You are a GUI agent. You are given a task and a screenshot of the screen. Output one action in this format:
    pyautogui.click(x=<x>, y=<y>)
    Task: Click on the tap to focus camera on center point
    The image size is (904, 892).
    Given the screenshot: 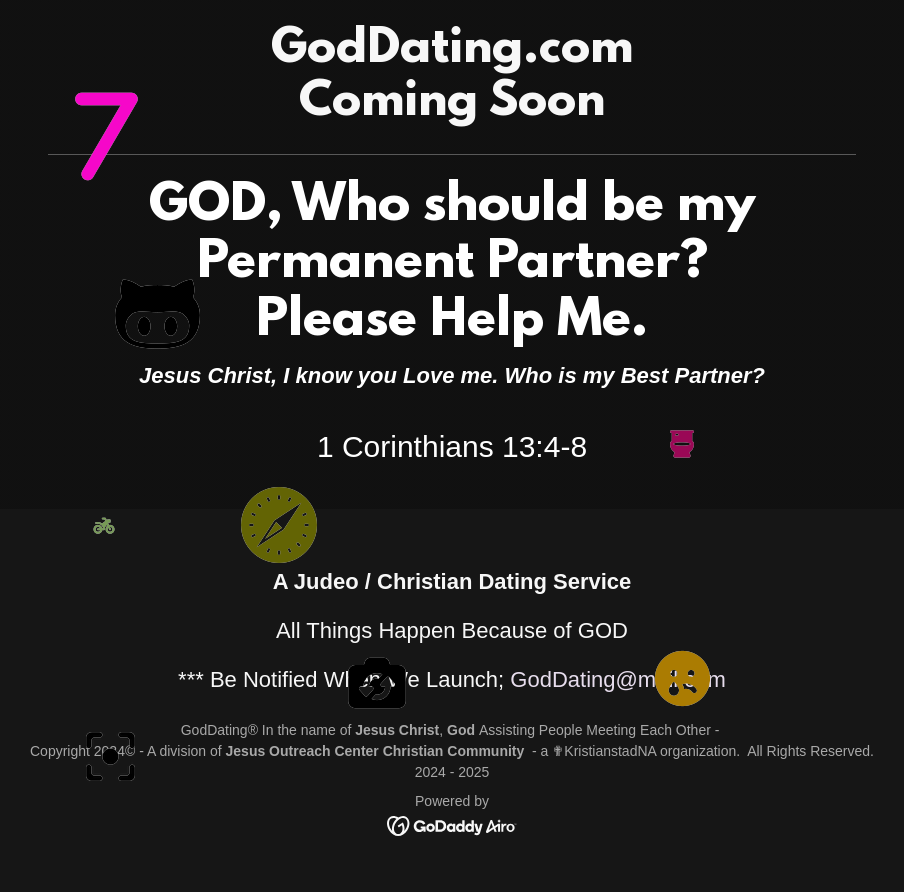 What is the action you would take?
    pyautogui.click(x=110, y=756)
    